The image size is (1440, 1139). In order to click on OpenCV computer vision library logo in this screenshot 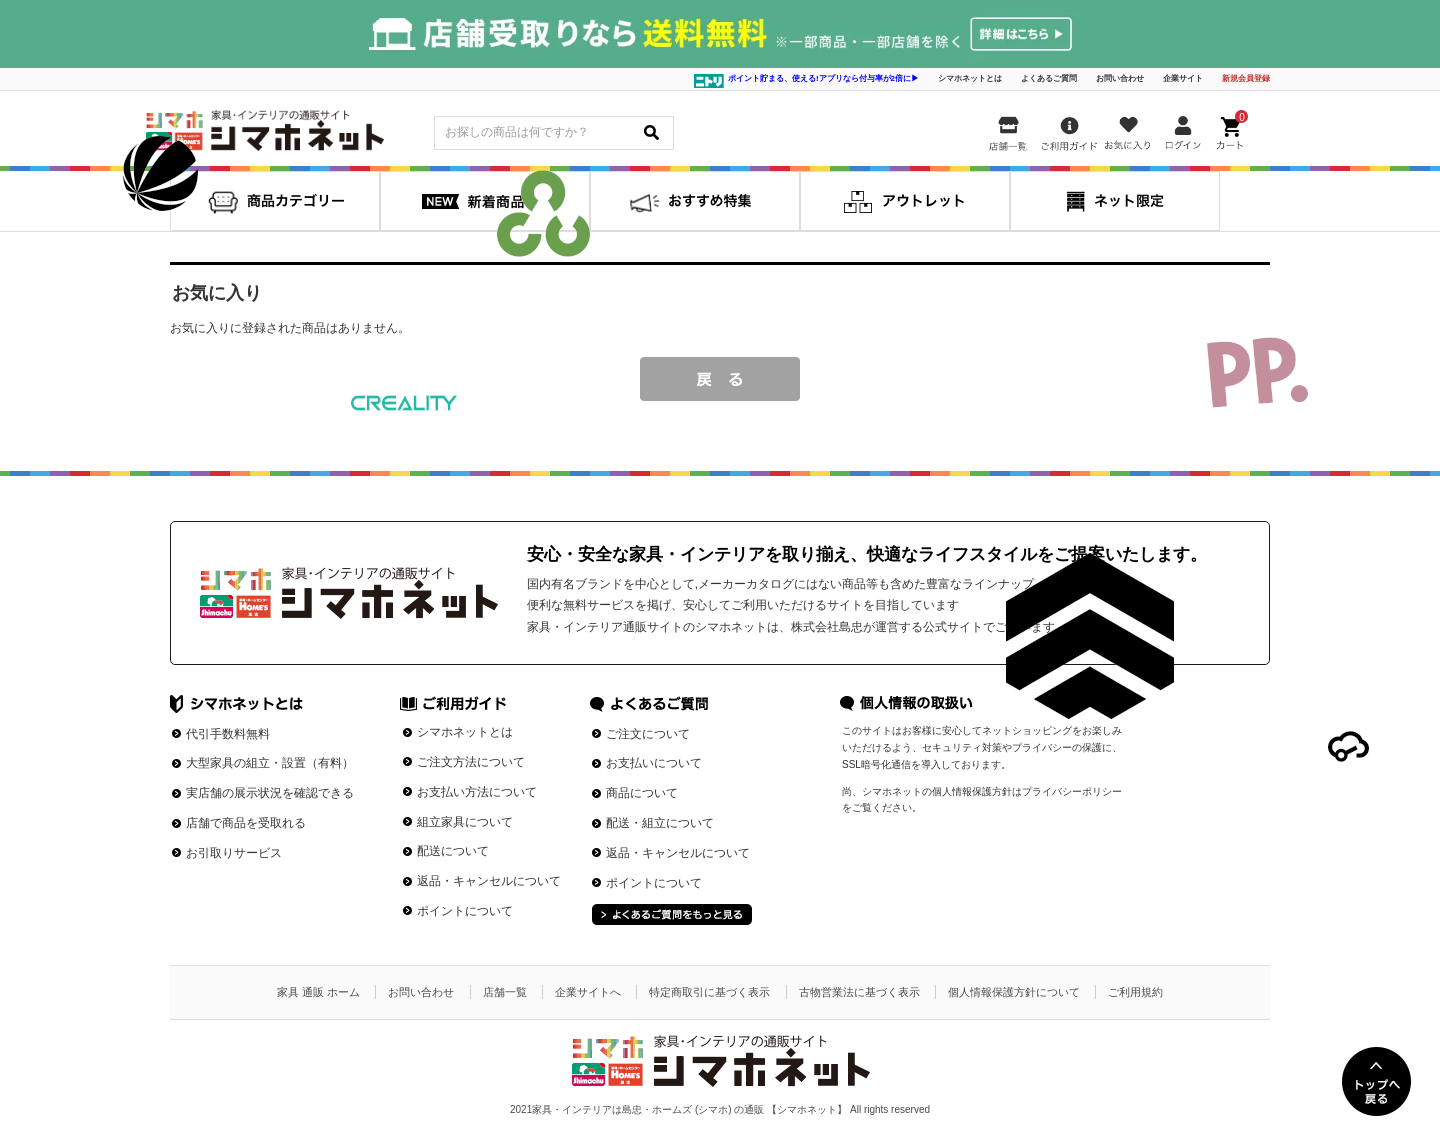, I will do `click(543, 213)`.